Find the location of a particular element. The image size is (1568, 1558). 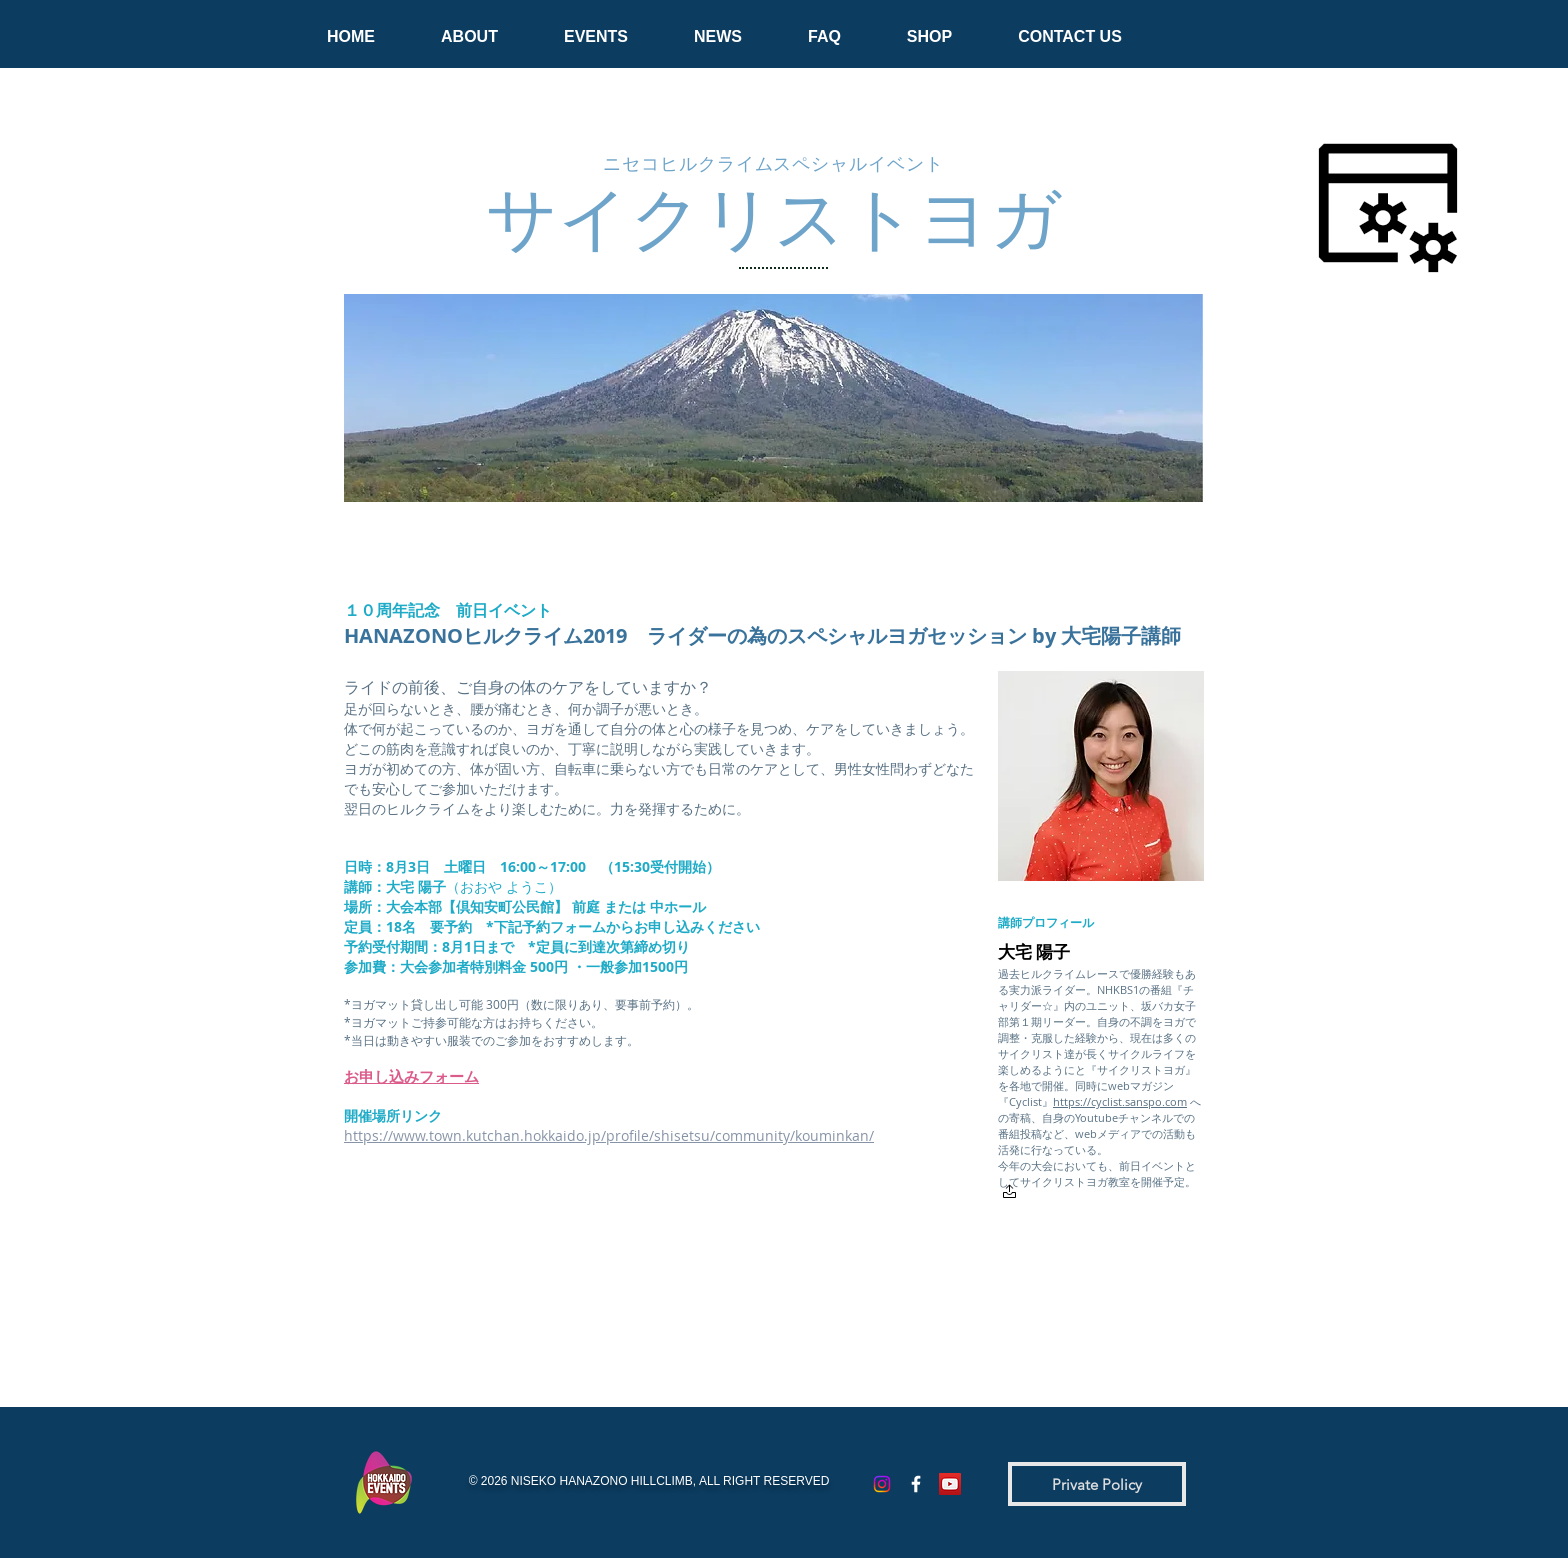

view server processes and configurations is located at coordinates (1388, 203).